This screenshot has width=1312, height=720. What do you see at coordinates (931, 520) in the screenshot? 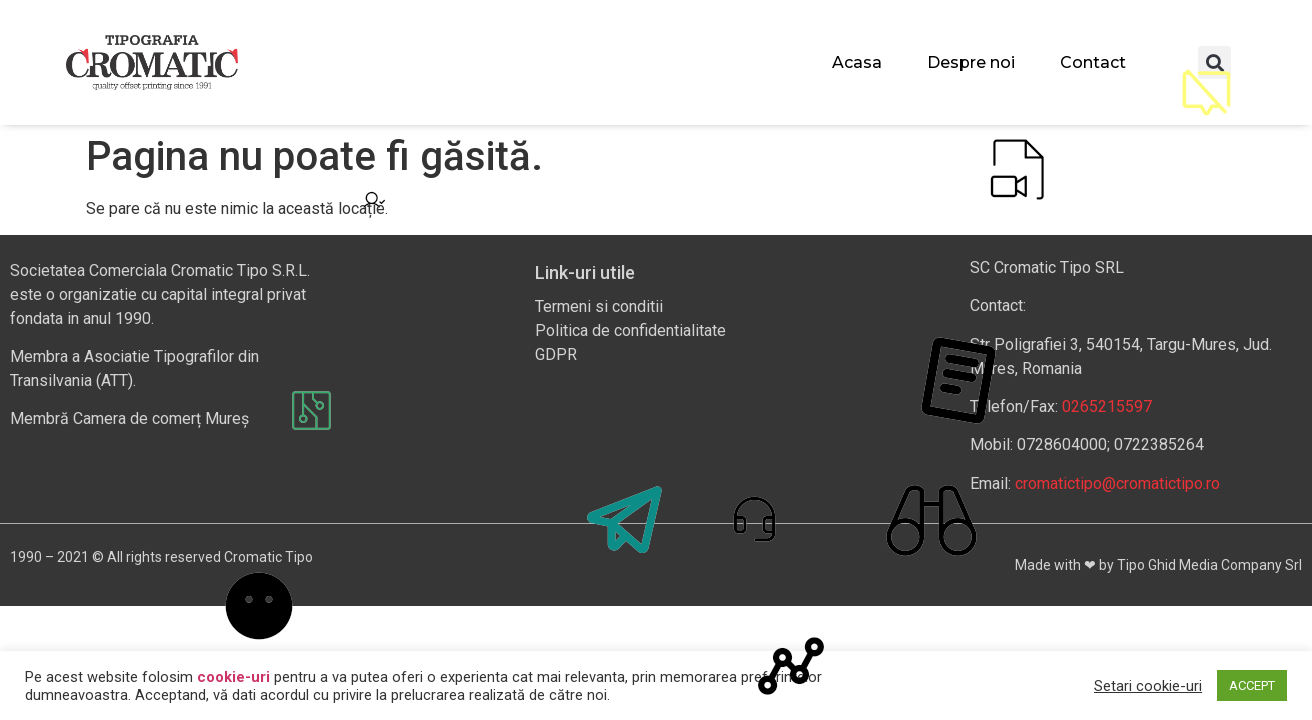
I see `search or explore content` at bounding box center [931, 520].